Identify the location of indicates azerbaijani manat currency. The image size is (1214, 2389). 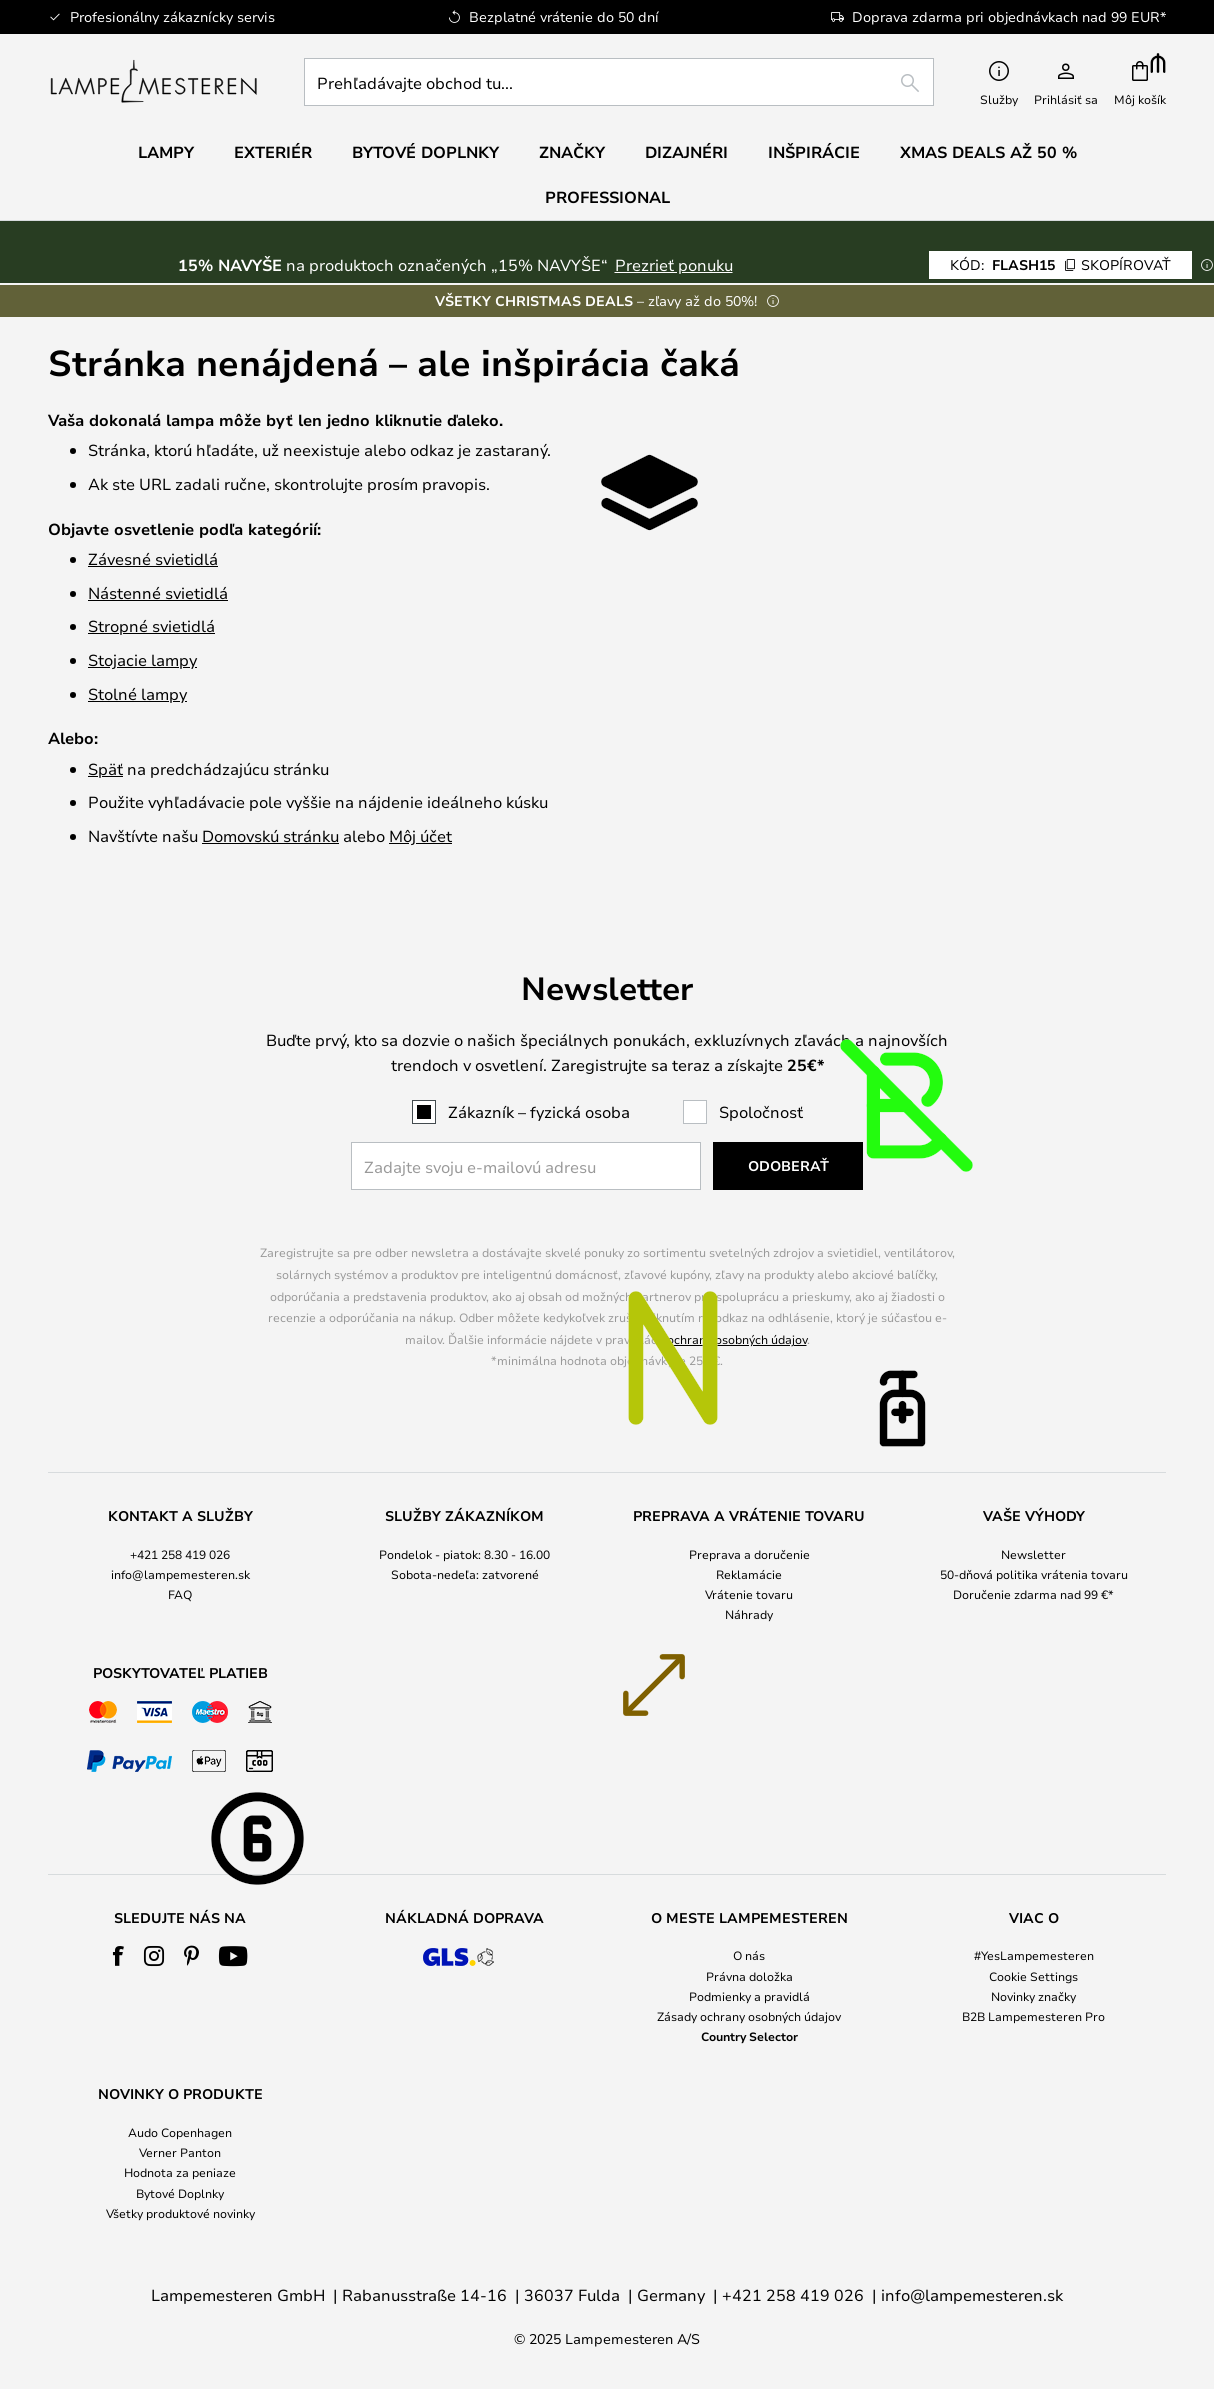
(1158, 63).